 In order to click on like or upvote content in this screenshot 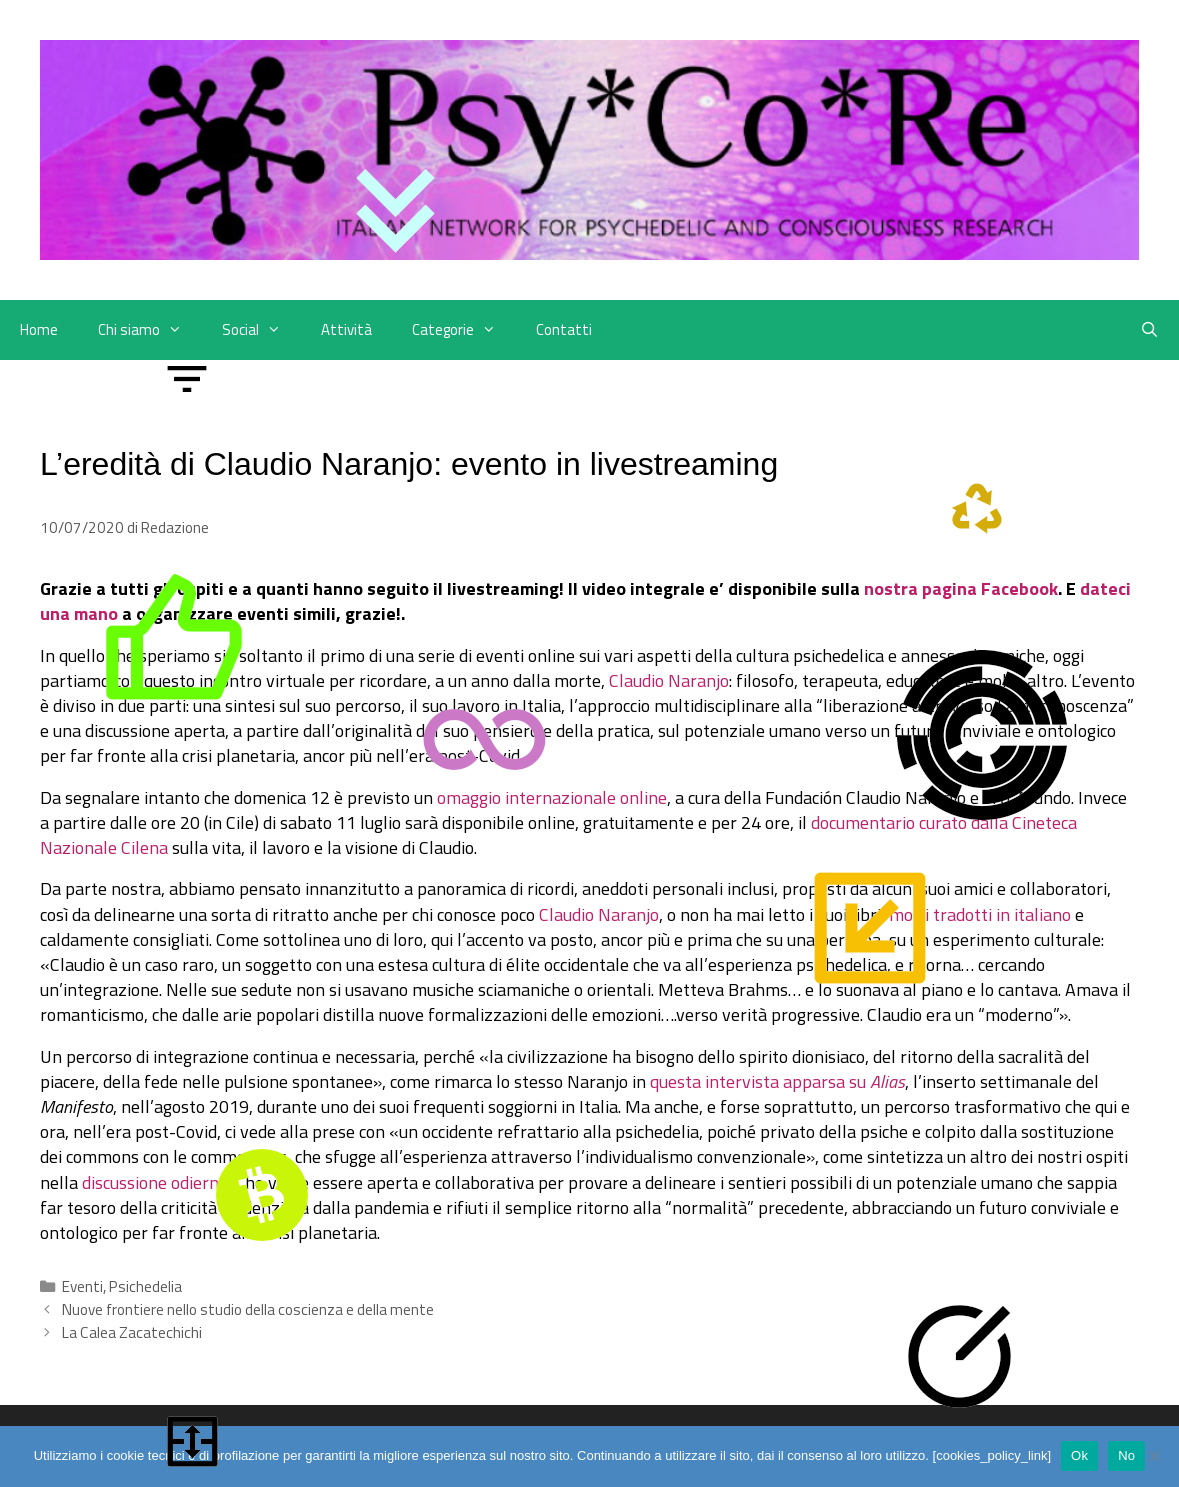, I will do `click(174, 644)`.